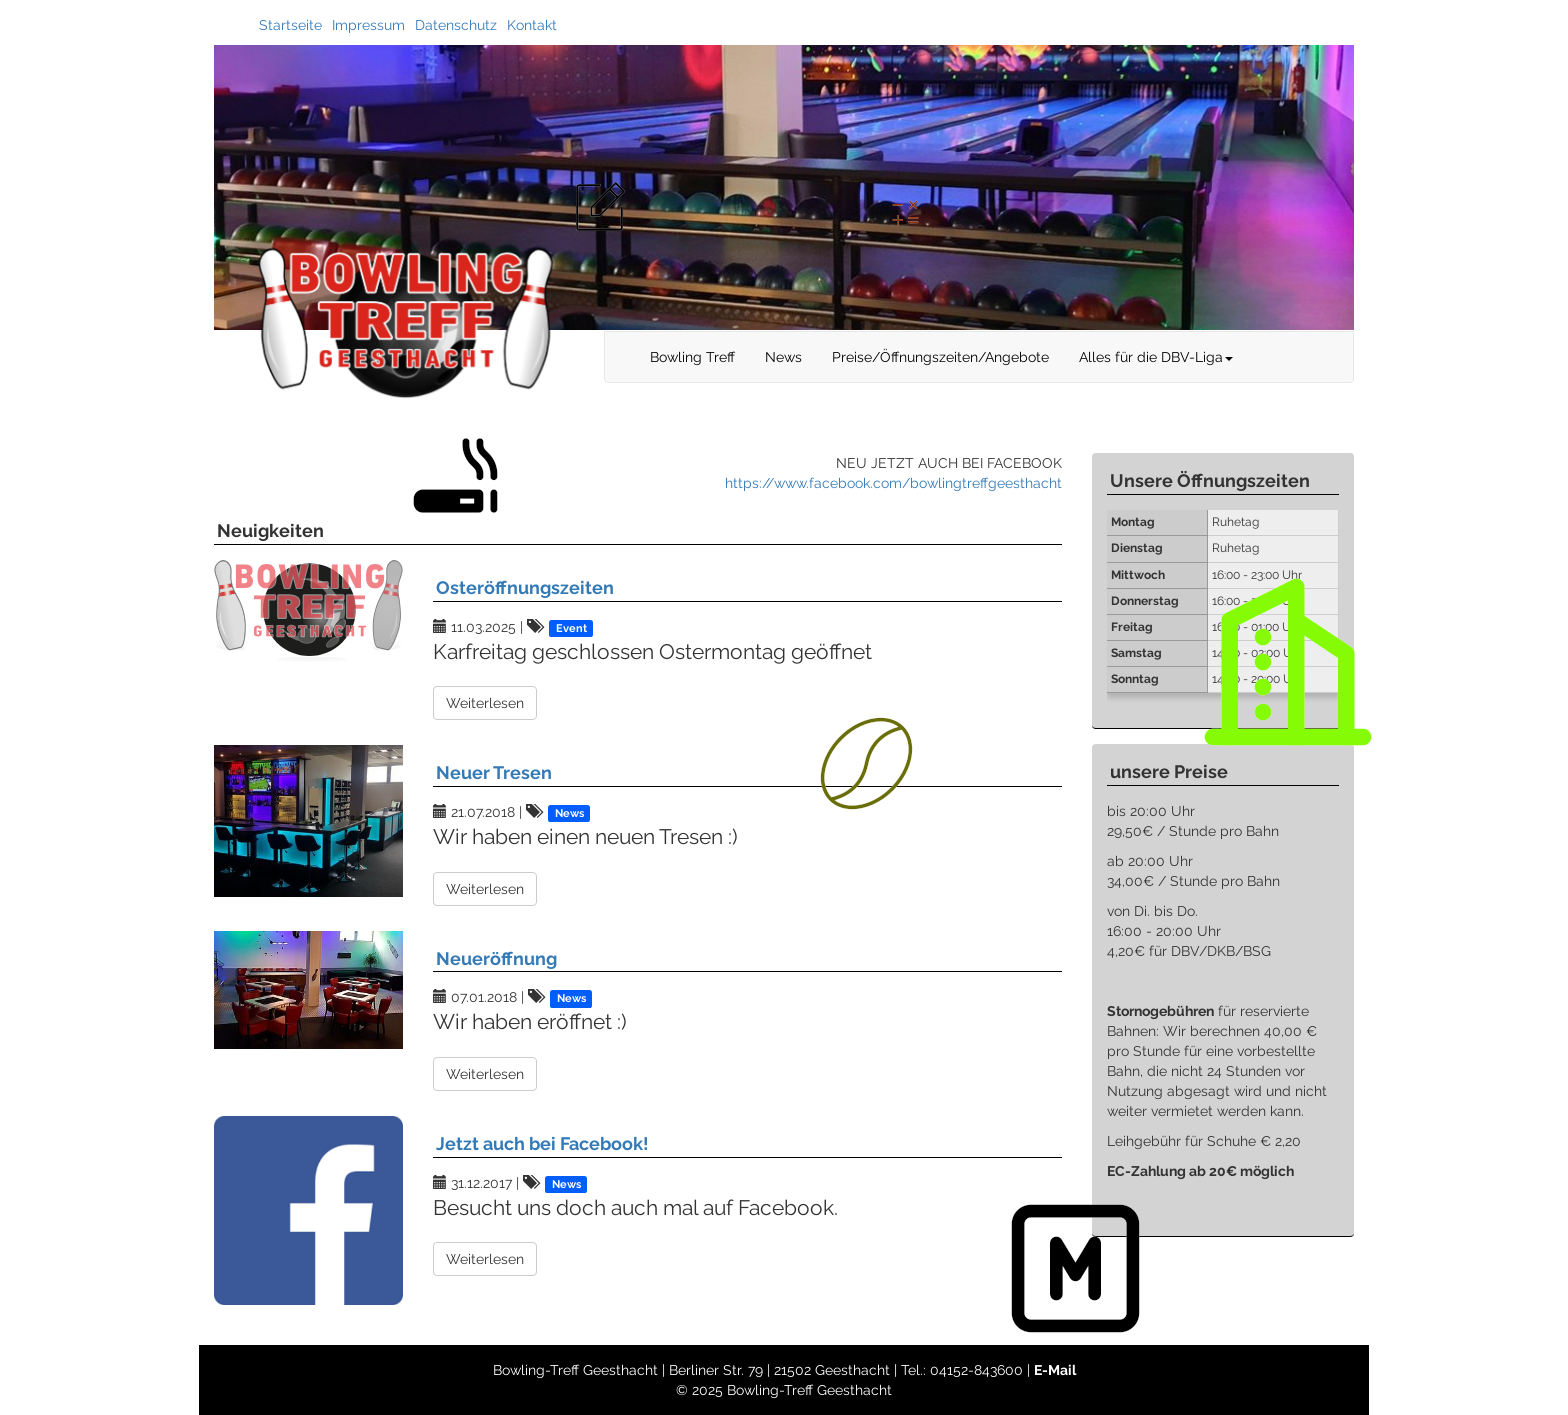 The height and width of the screenshot is (1415, 1568). What do you see at coordinates (599, 207) in the screenshot?
I see `create a new note` at bounding box center [599, 207].